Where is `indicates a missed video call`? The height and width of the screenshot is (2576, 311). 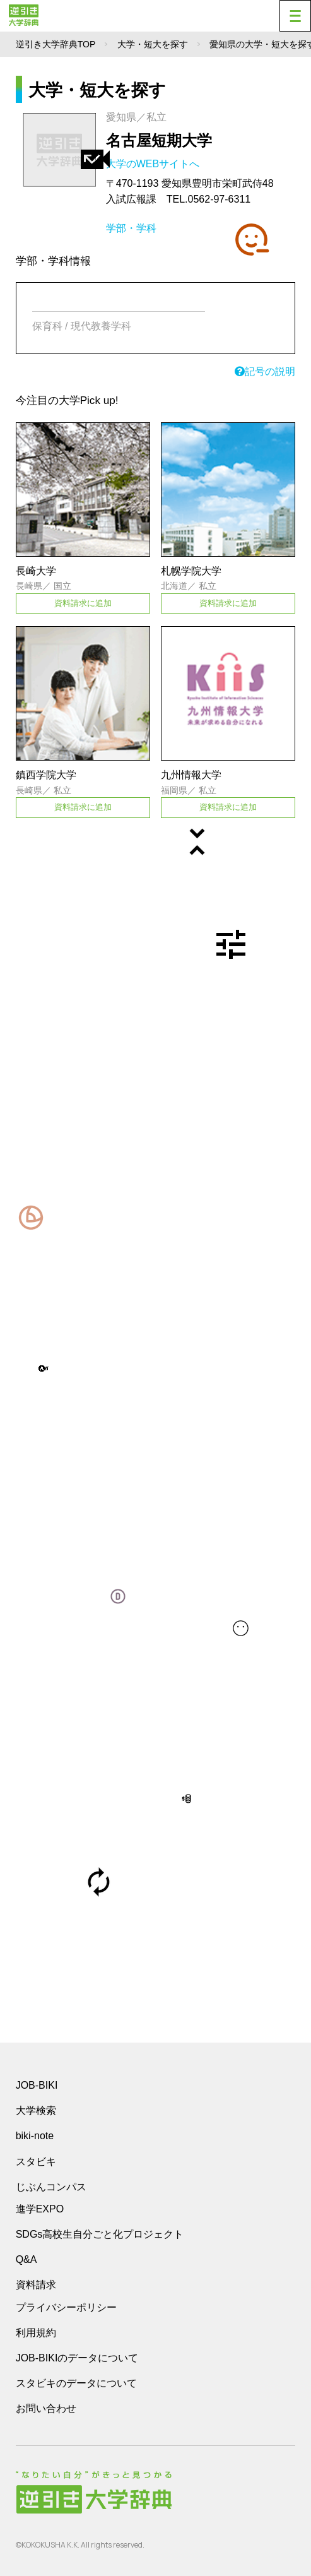 indicates a missed video call is located at coordinates (95, 159).